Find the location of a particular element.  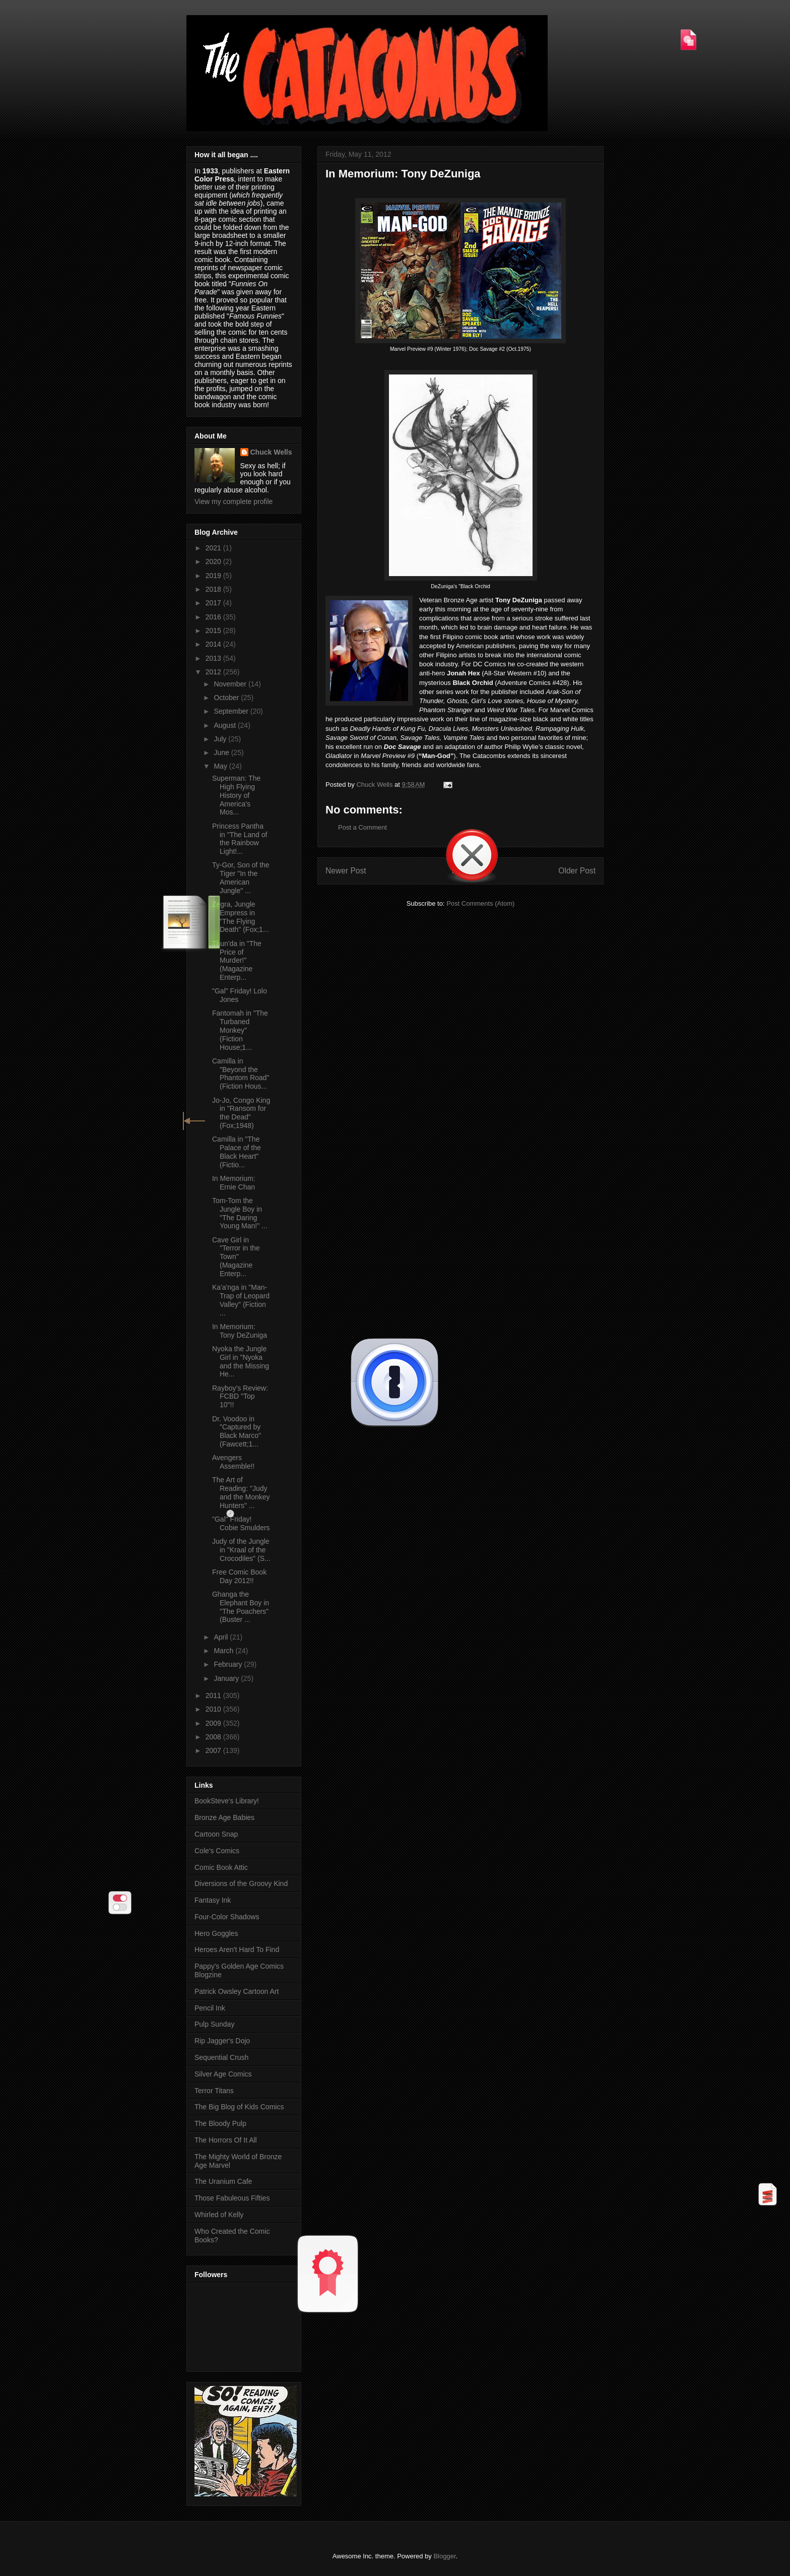

delete selected item is located at coordinates (473, 855).